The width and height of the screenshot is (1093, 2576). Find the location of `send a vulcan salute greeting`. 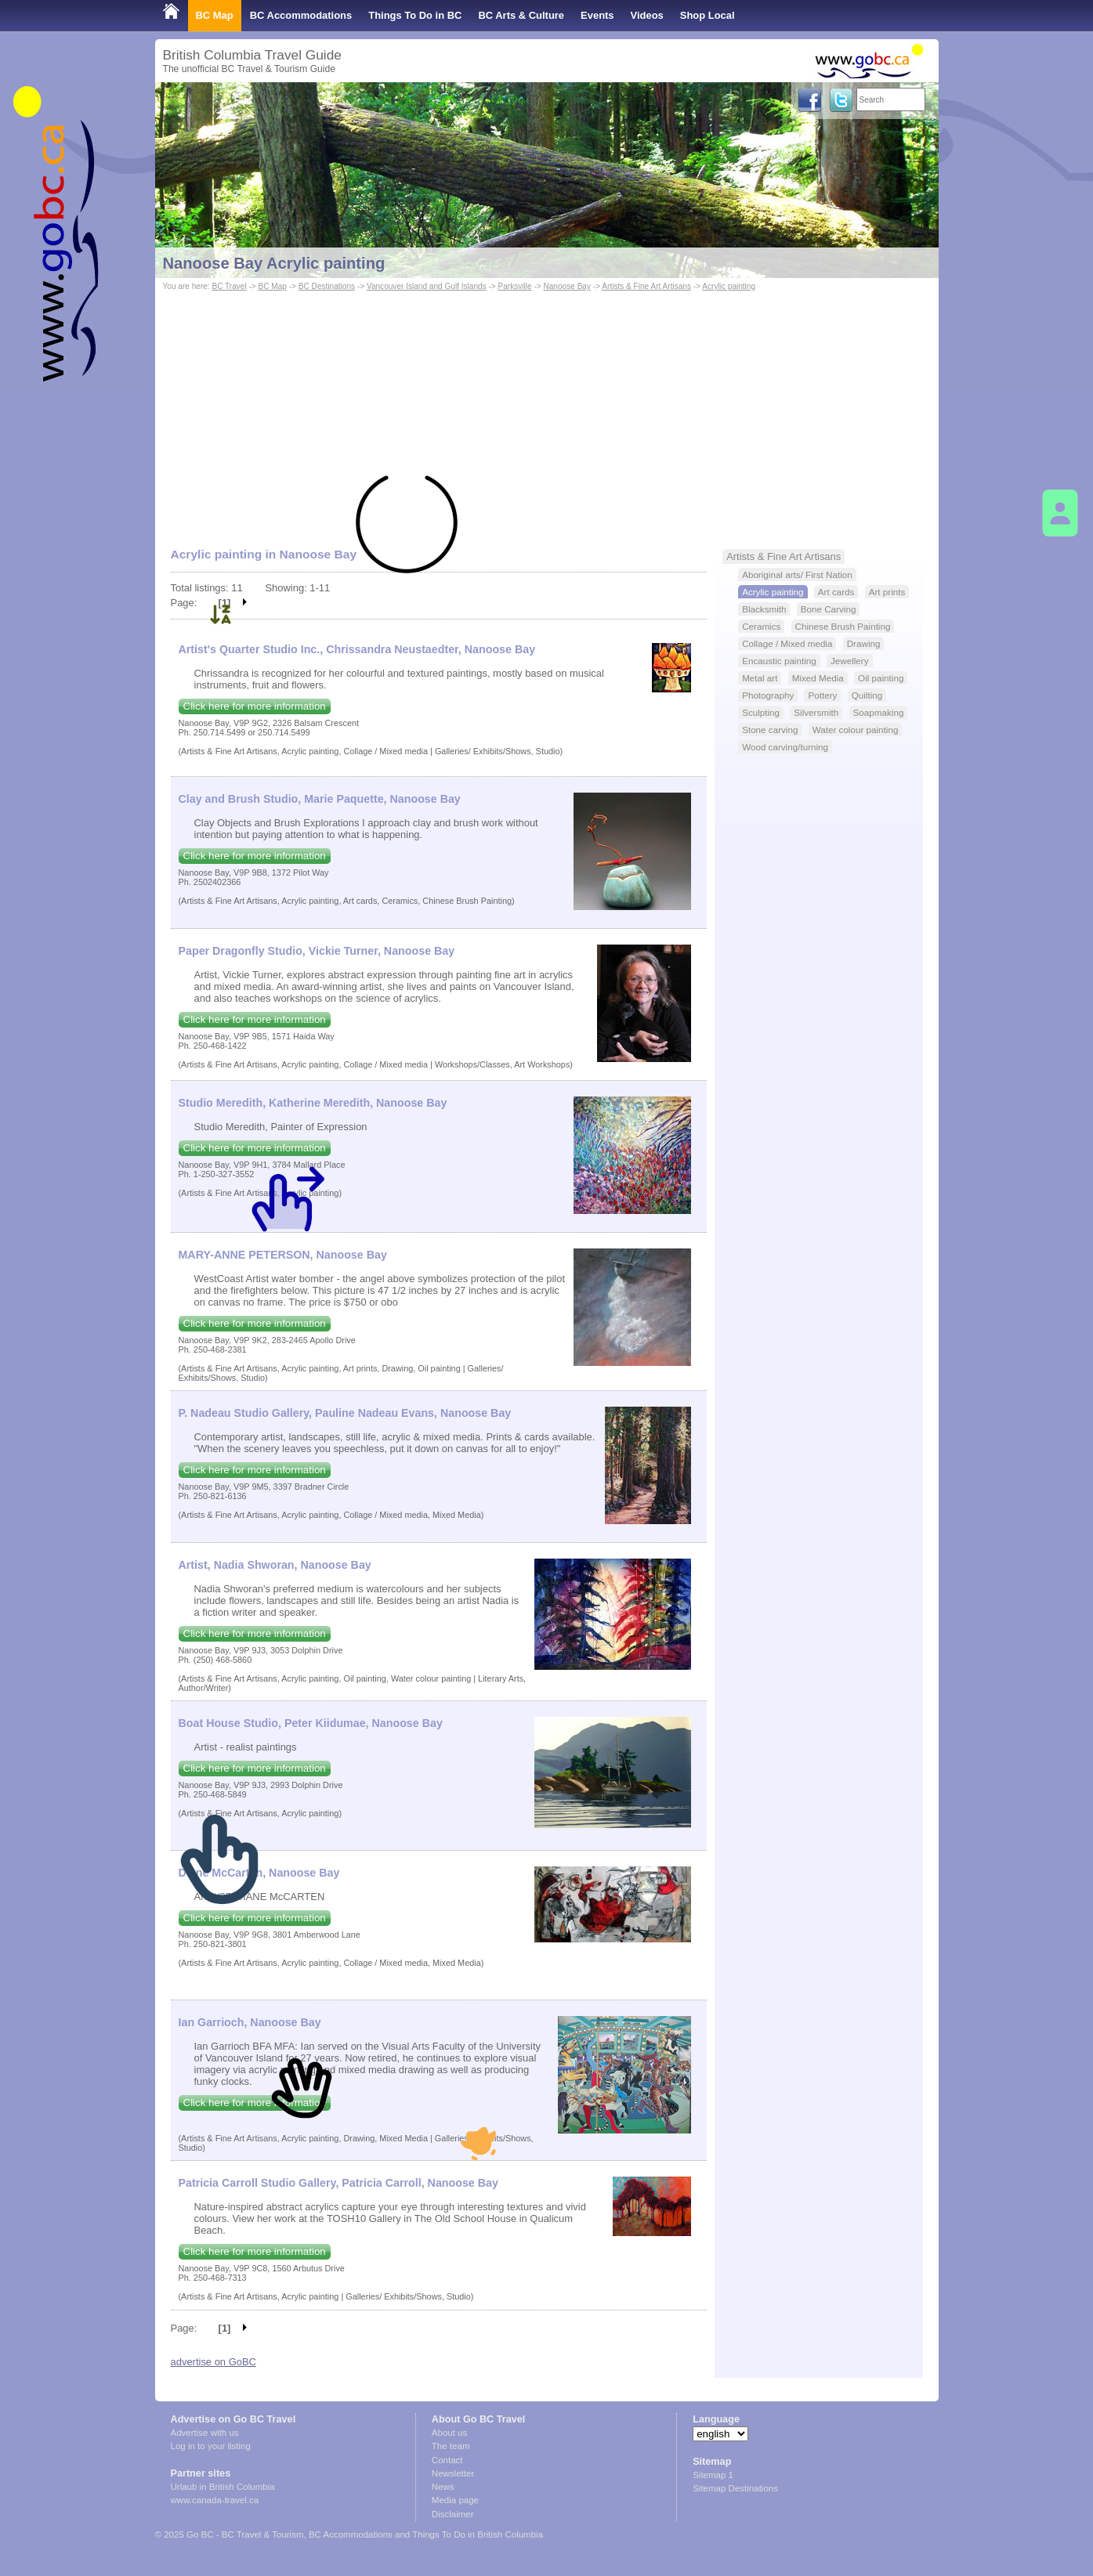

send a vulcan salute greeting is located at coordinates (302, 2088).